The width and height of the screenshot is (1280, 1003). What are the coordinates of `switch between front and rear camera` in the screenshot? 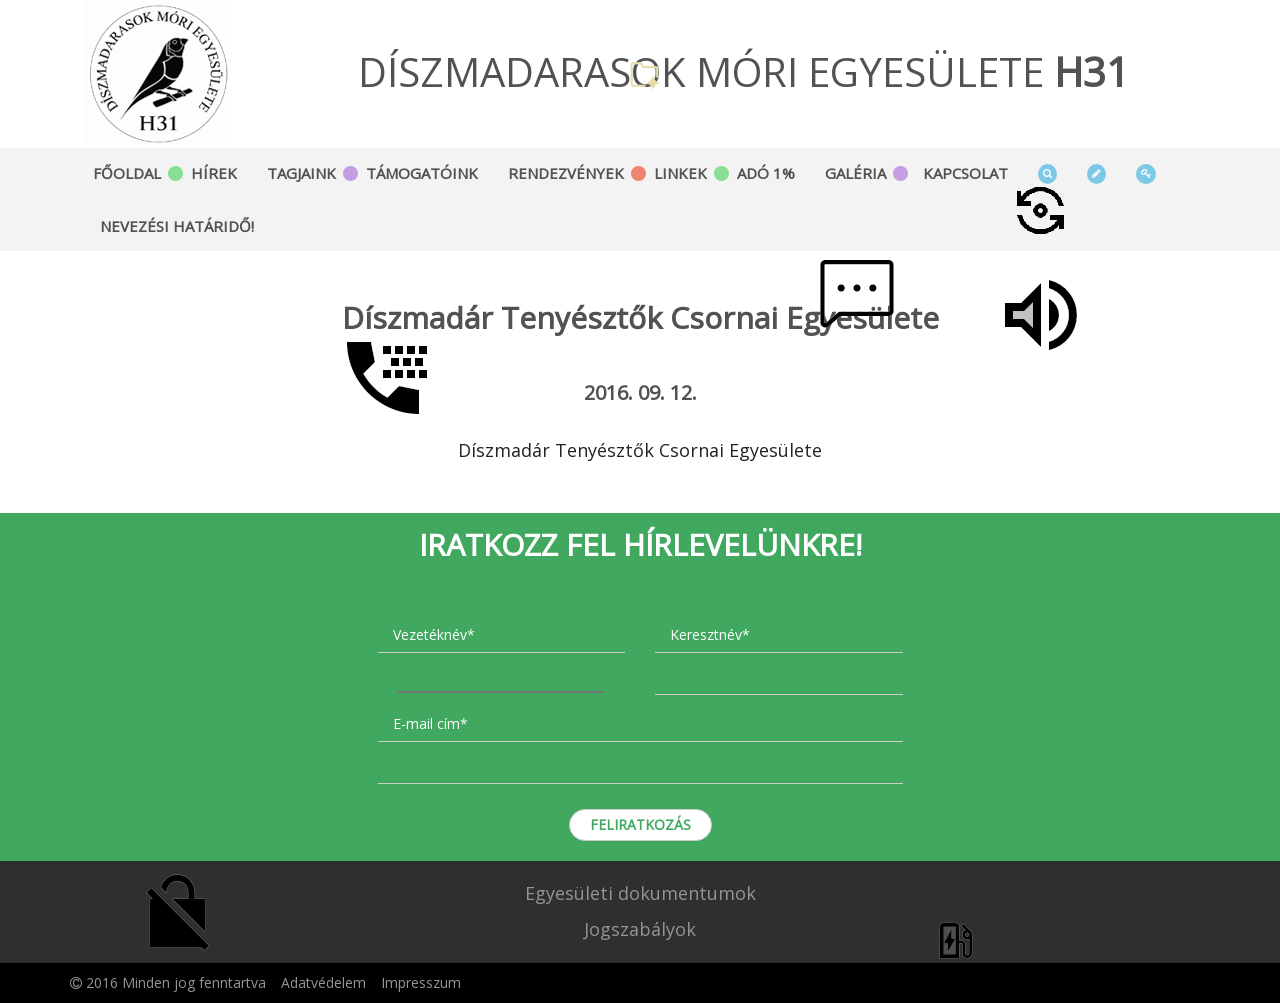 It's located at (1040, 210).